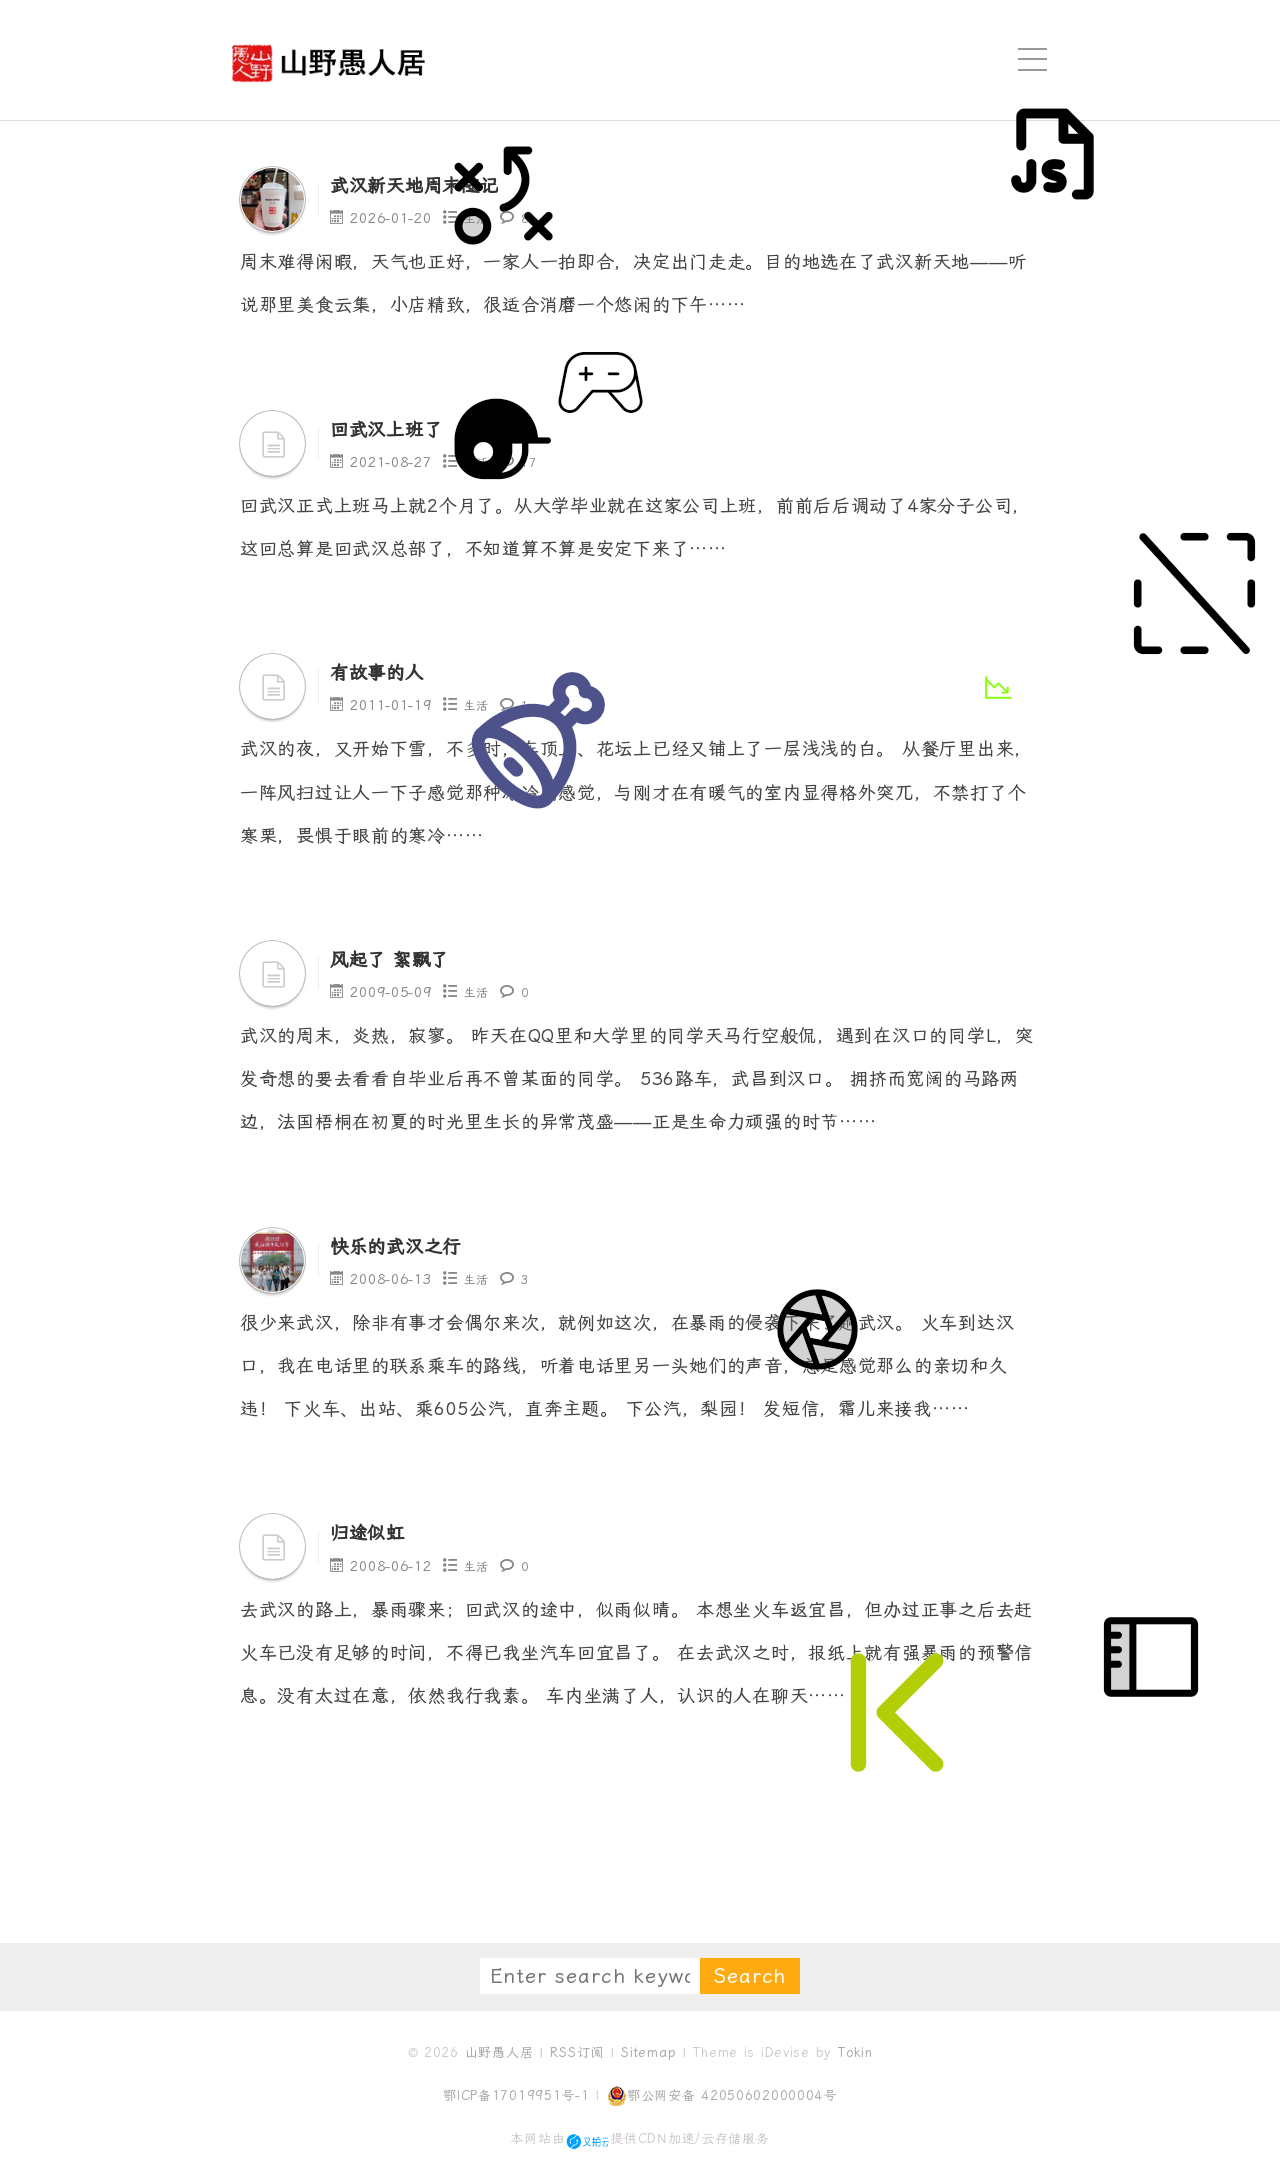 The image size is (1280, 2174). What do you see at coordinates (600, 382) in the screenshot?
I see `access gaming features or games library` at bounding box center [600, 382].